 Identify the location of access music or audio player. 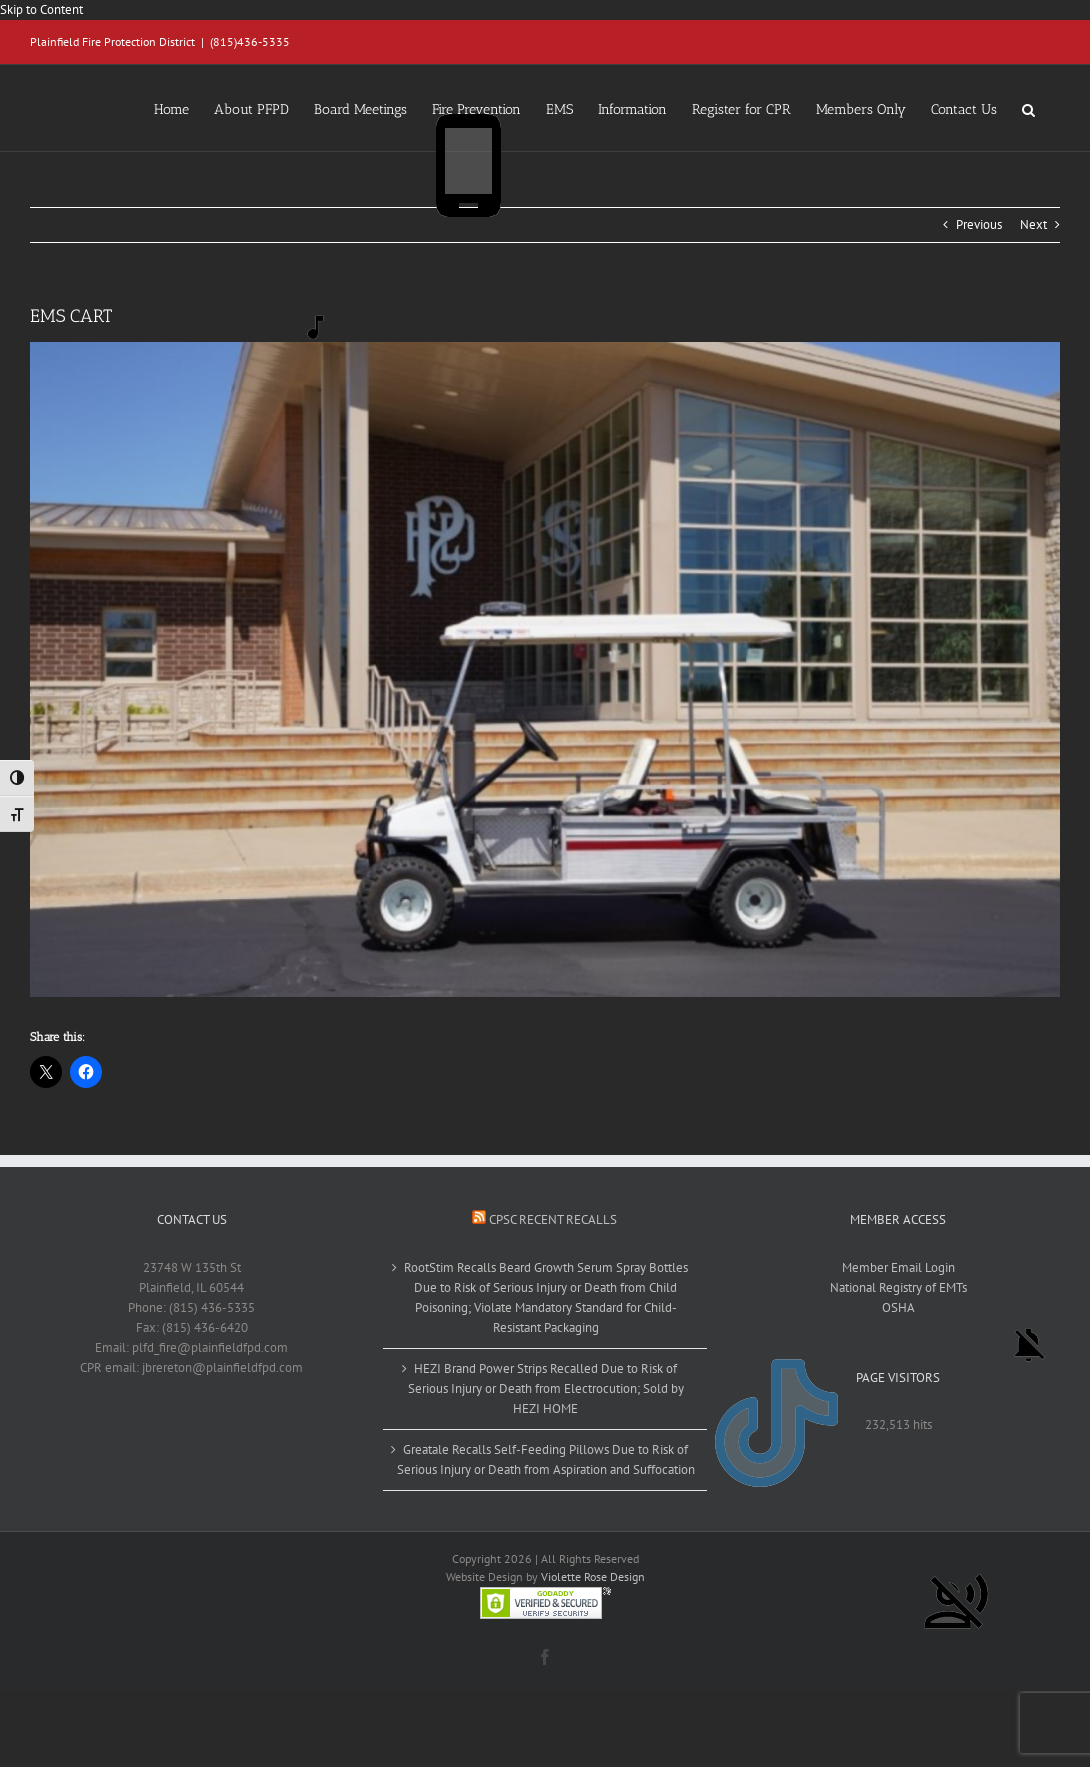
(315, 327).